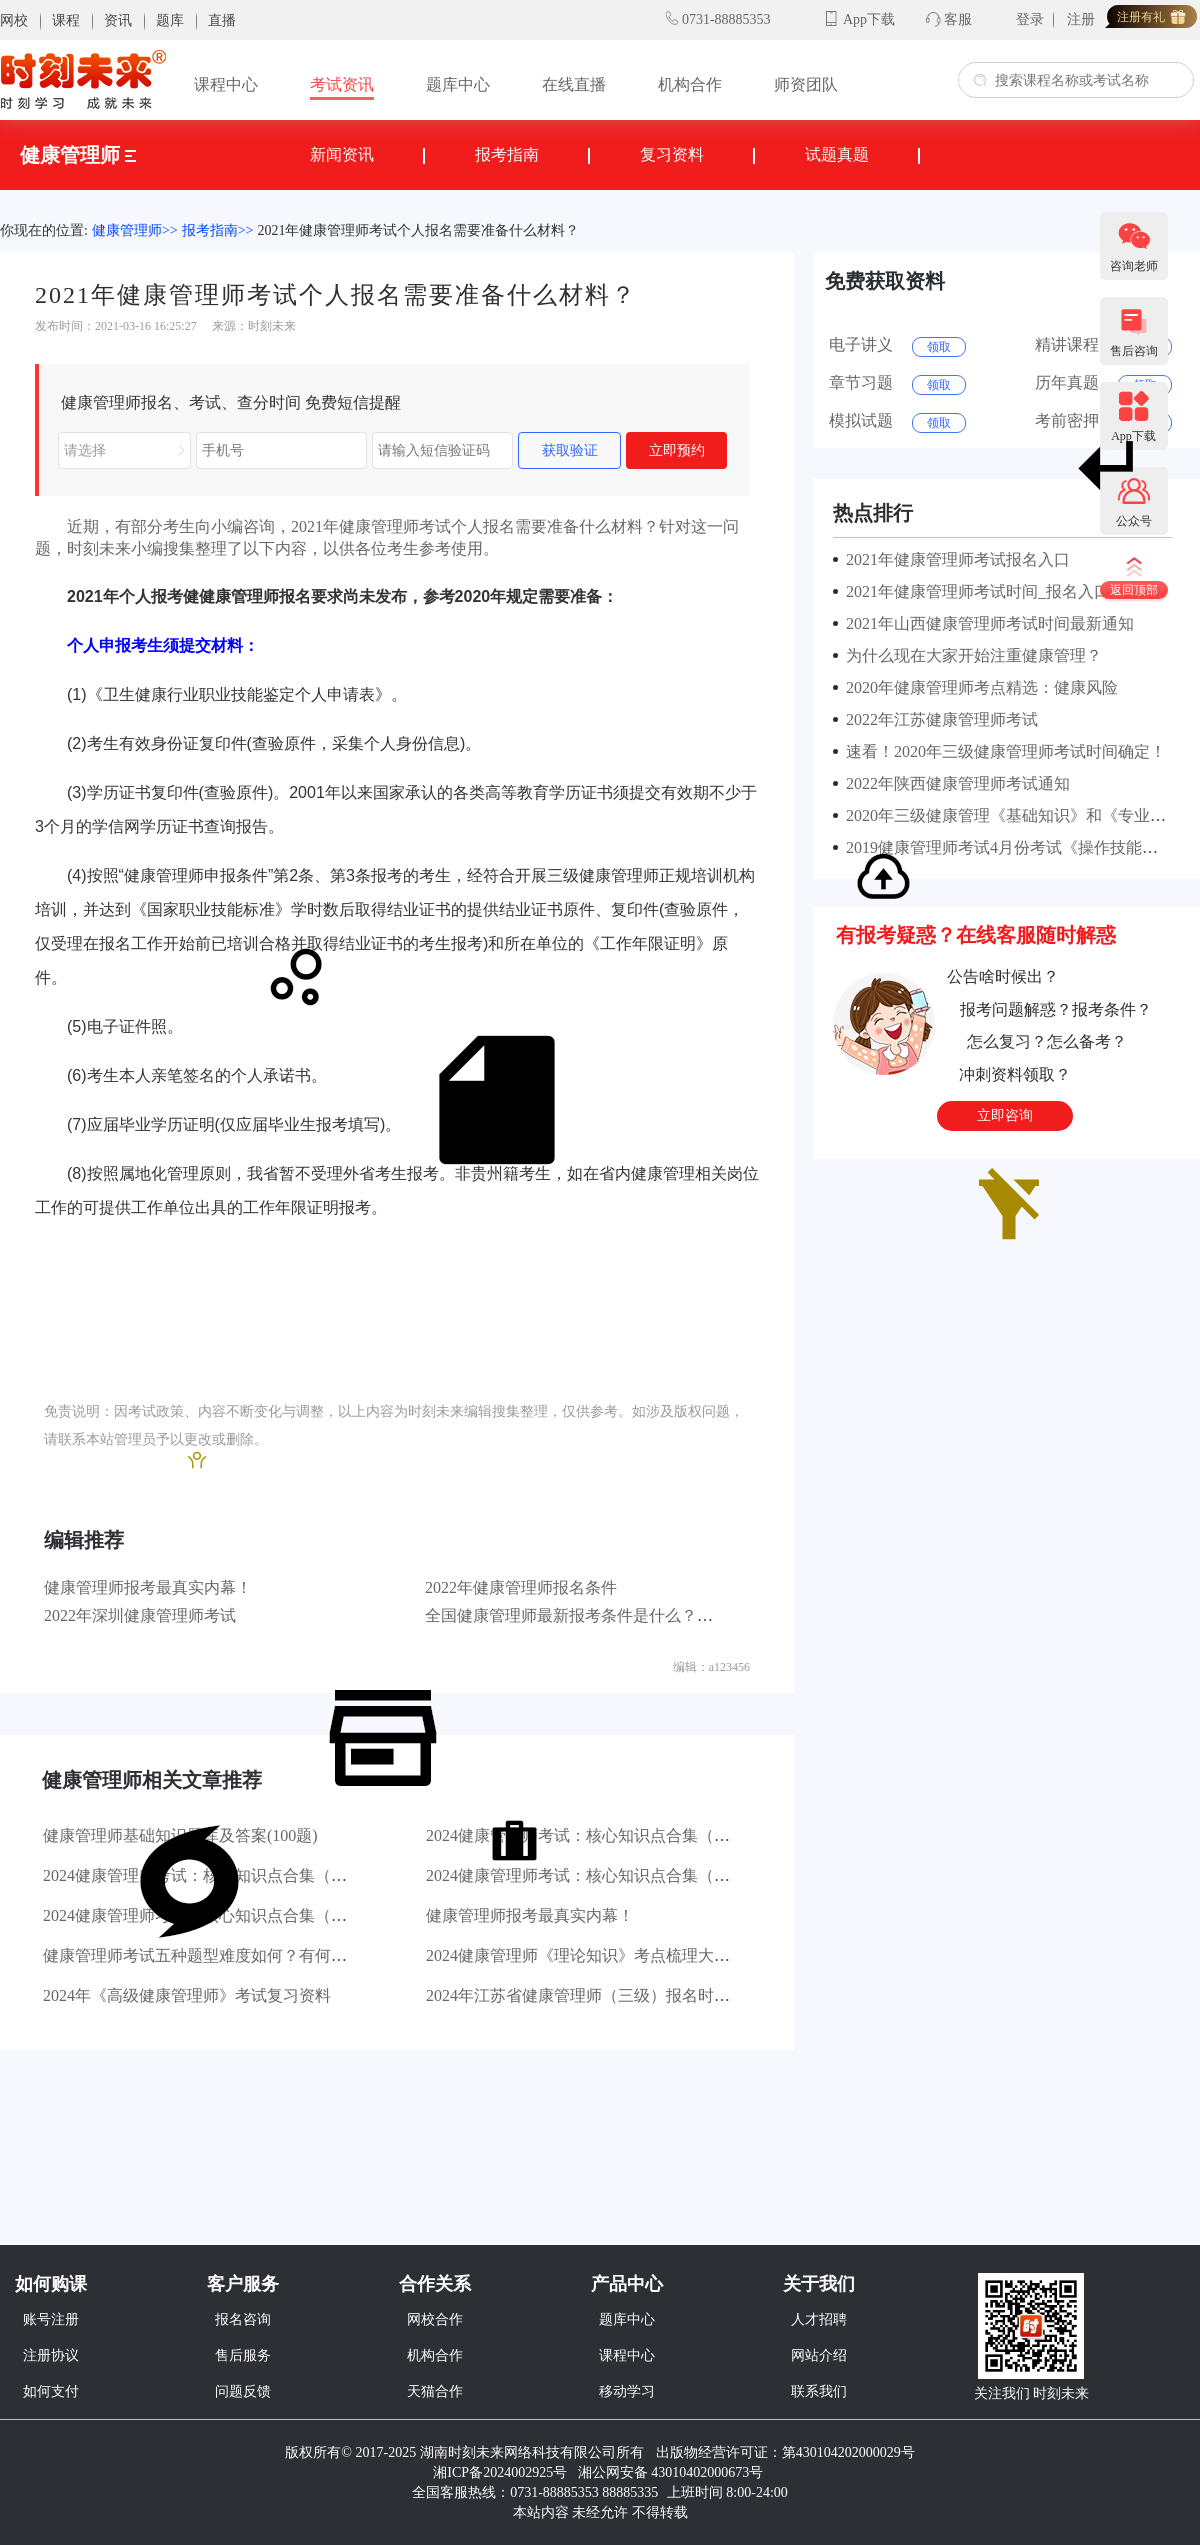 This screenshot has width=1200, height=2545. I want to click on clear all active filters, so click(1009, 1206).